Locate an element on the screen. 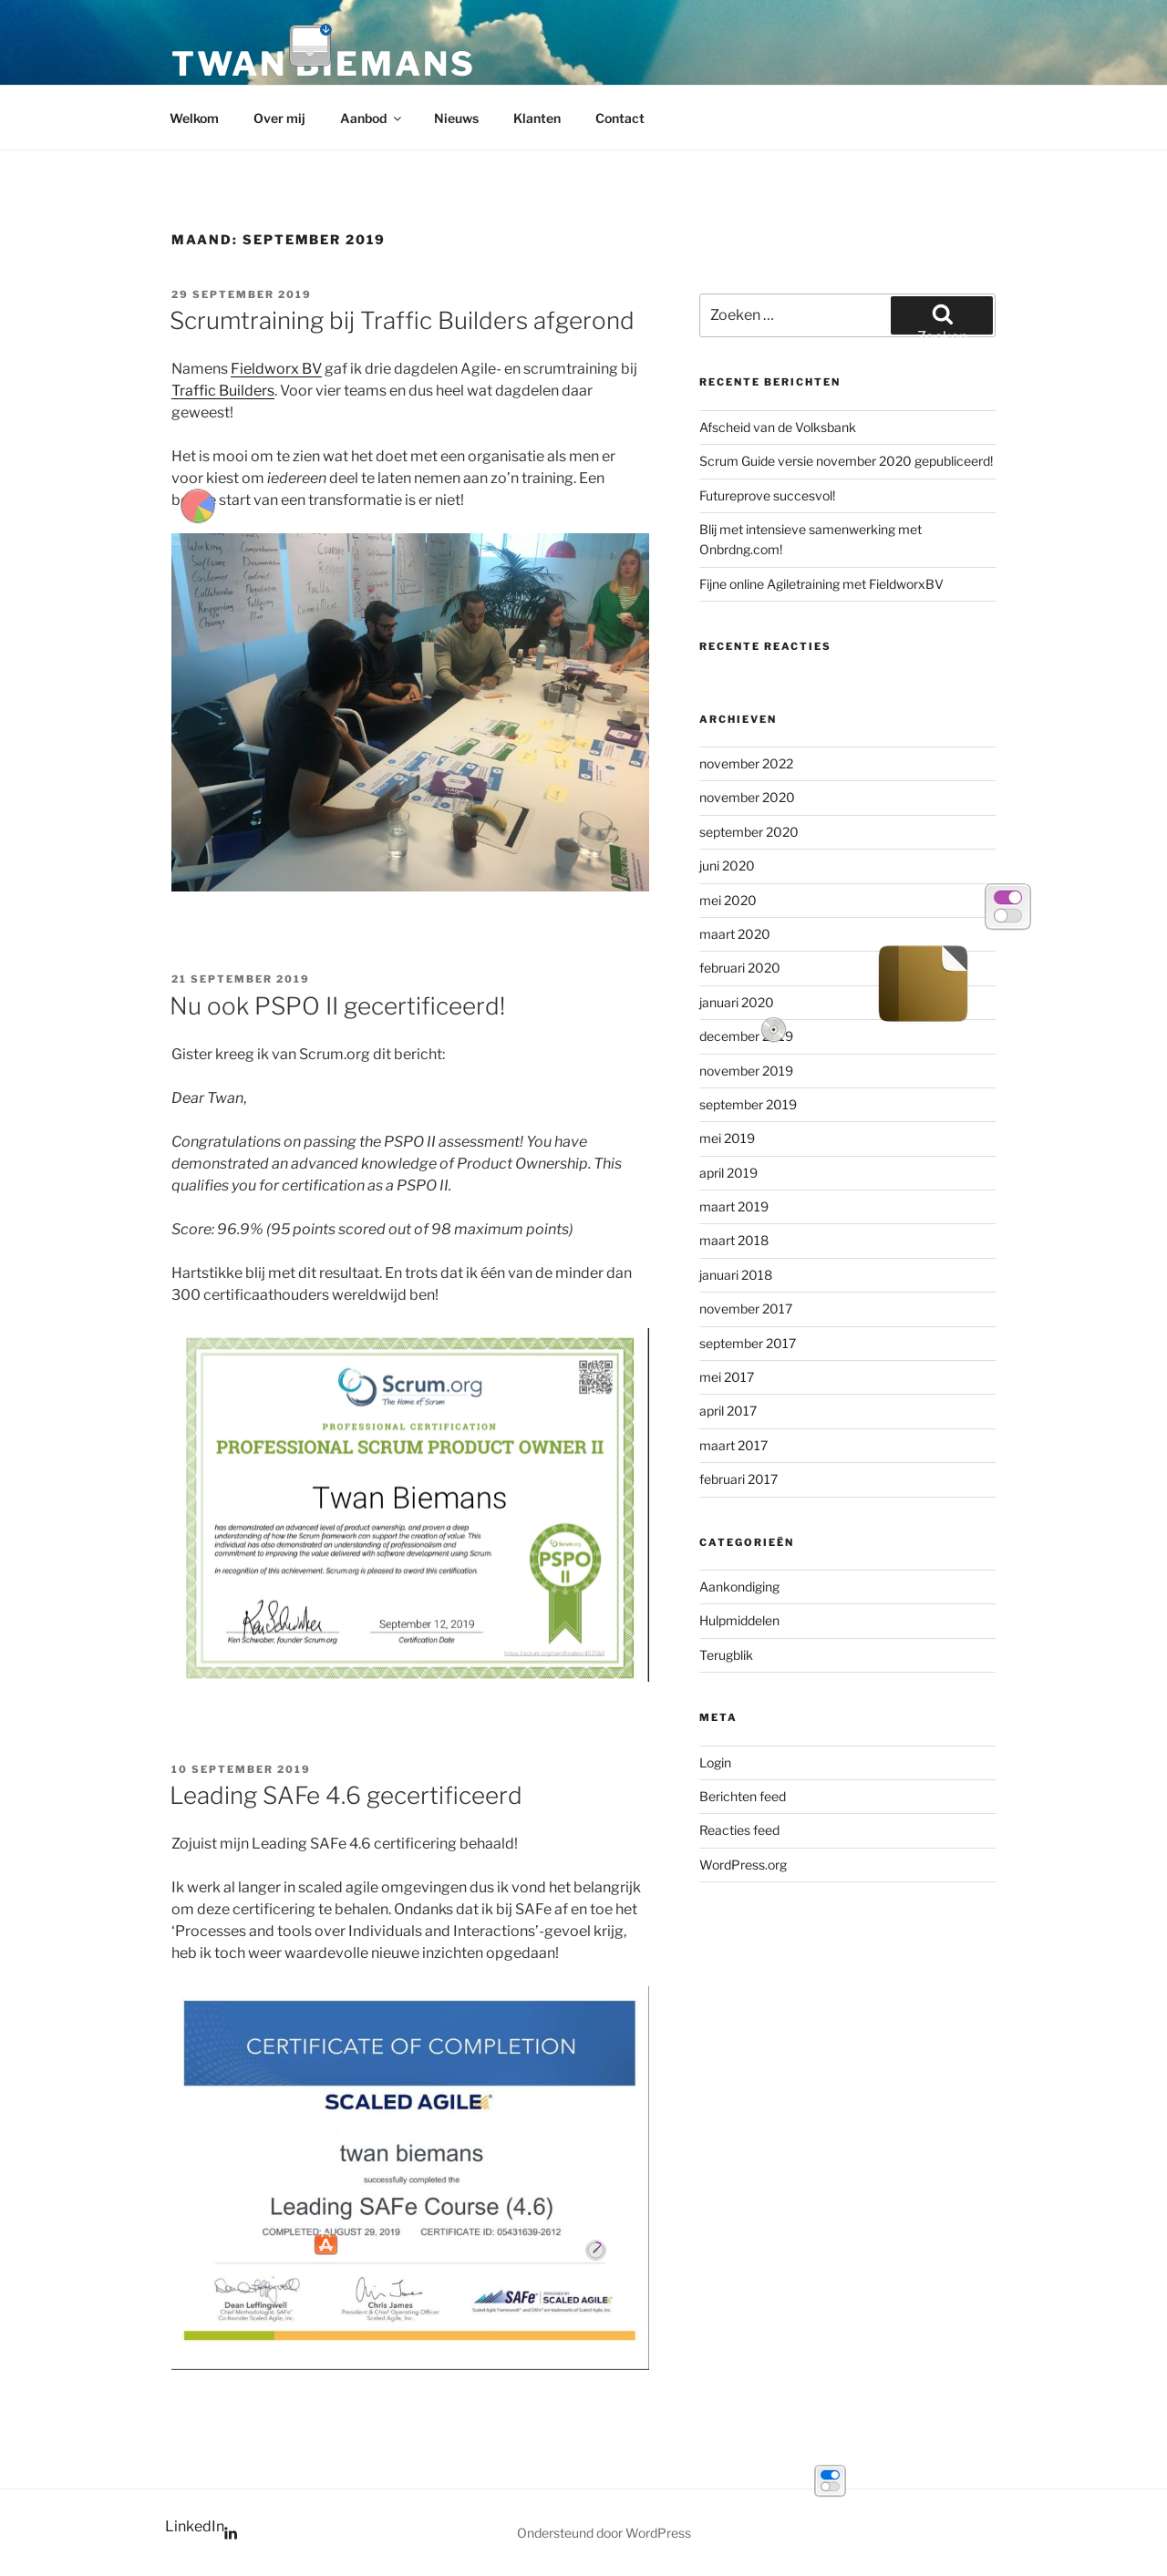 Image resolution: width=1167 pixels, height=2576 pixels. open disk usage analyzer app is located at coordinates (198, 506).